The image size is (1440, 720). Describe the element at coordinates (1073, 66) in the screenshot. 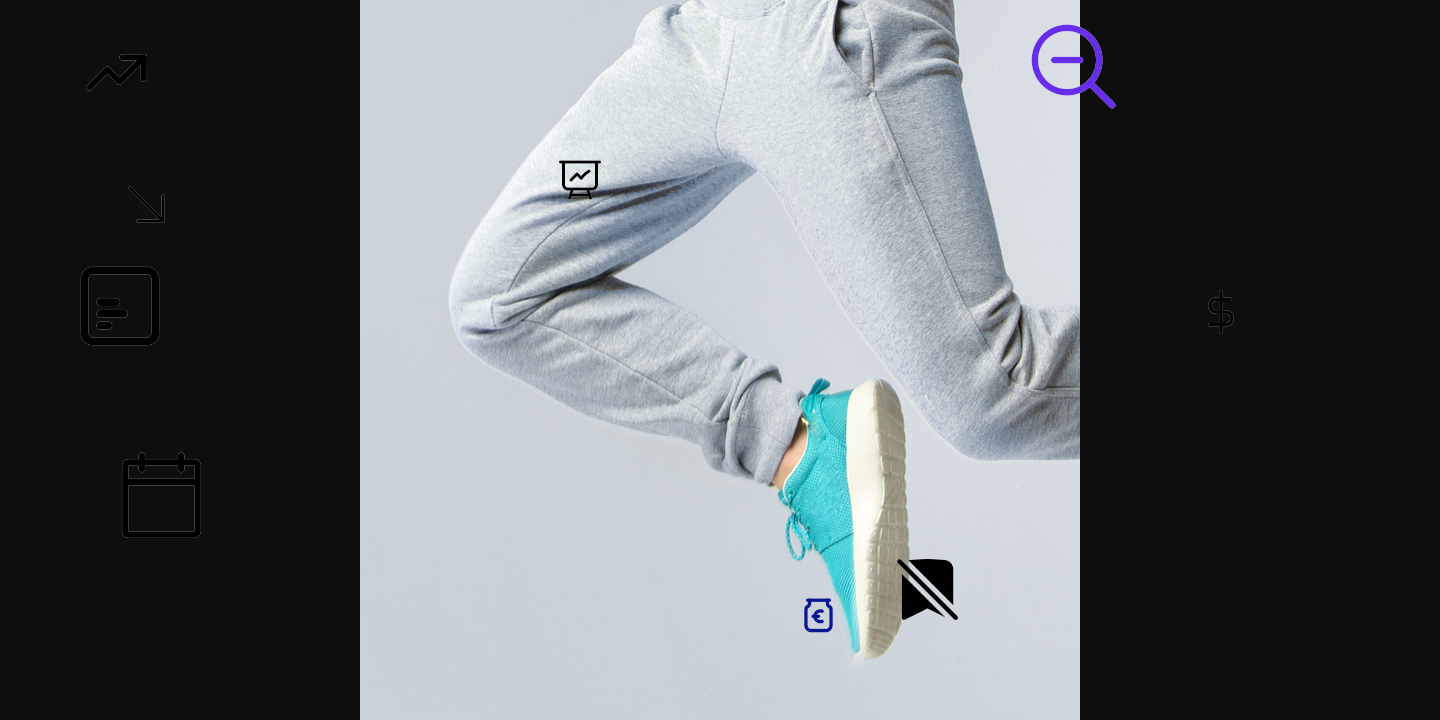

I see `zoom out` at that location.